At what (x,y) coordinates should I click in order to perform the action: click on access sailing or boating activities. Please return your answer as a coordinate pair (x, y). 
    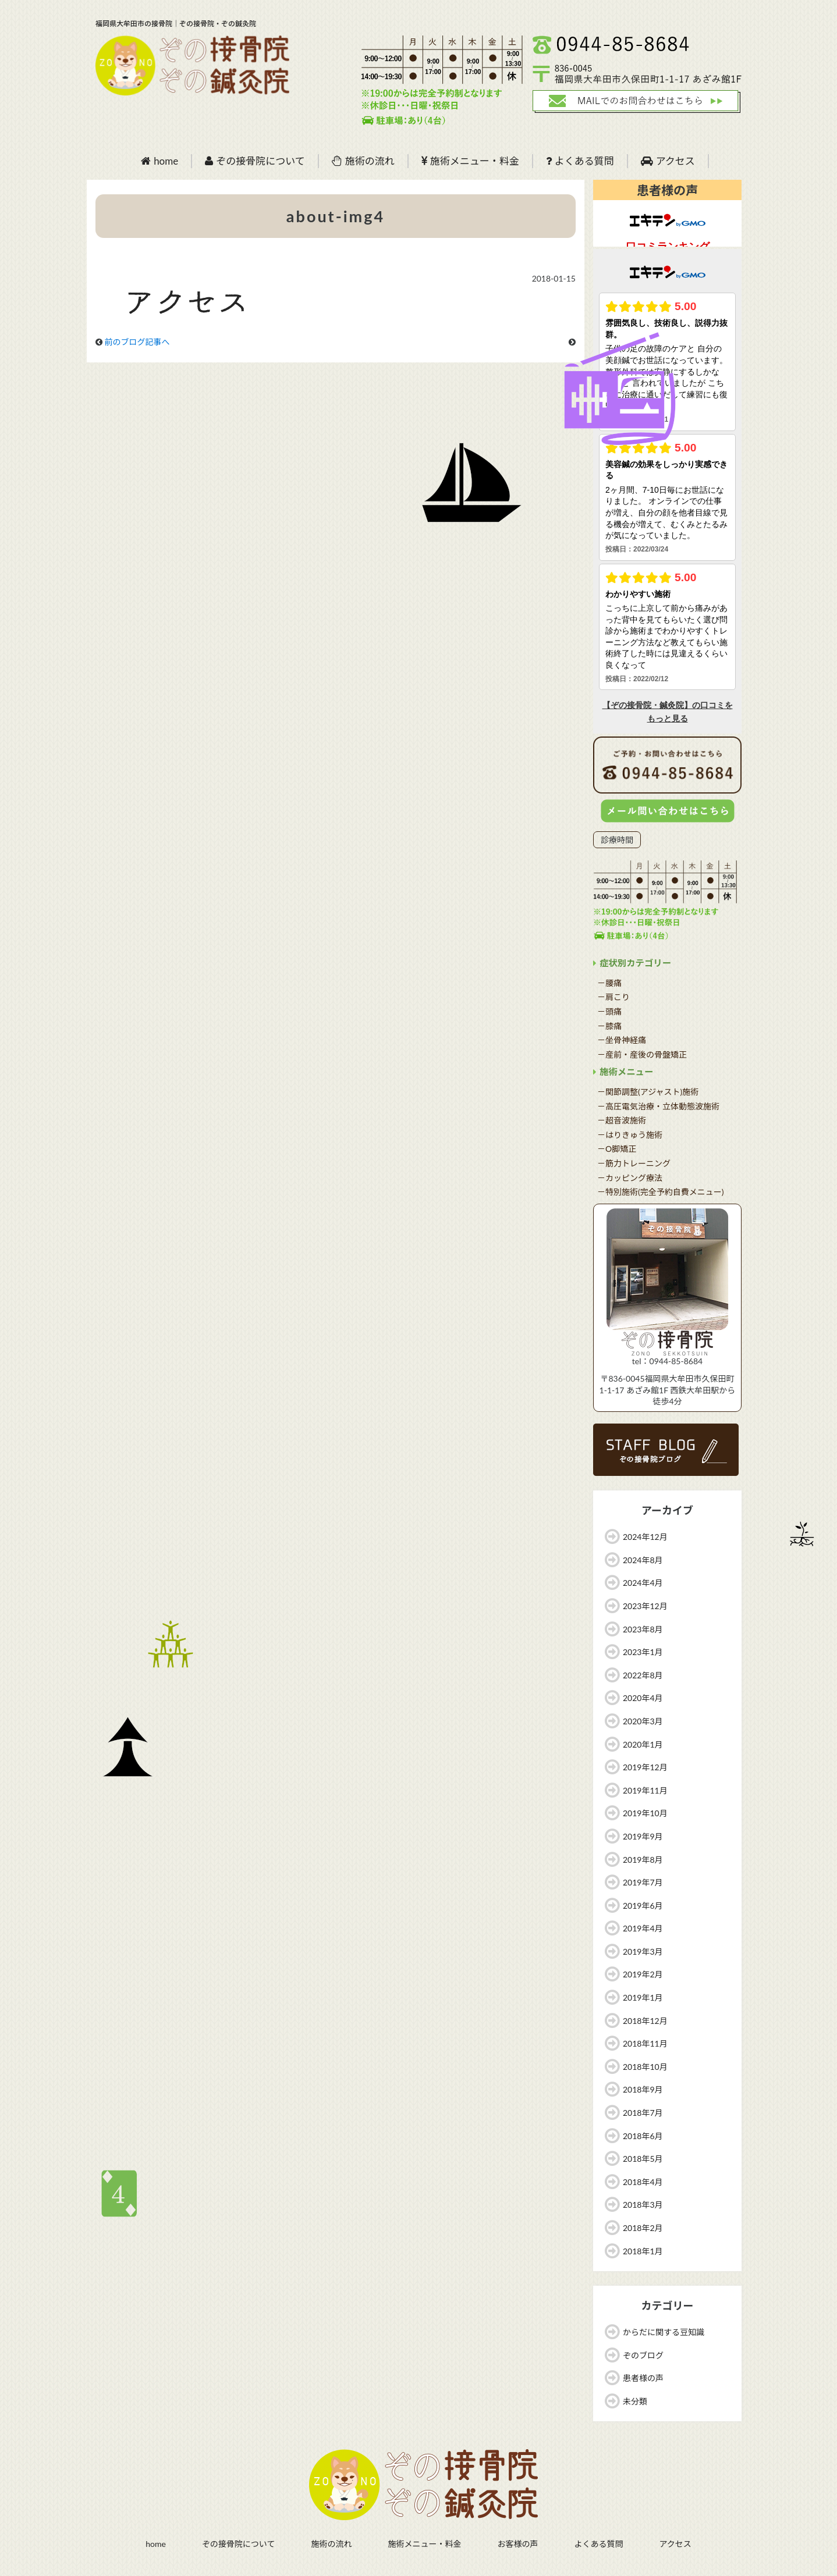
    Looking at the image, I should click on (471, 482).